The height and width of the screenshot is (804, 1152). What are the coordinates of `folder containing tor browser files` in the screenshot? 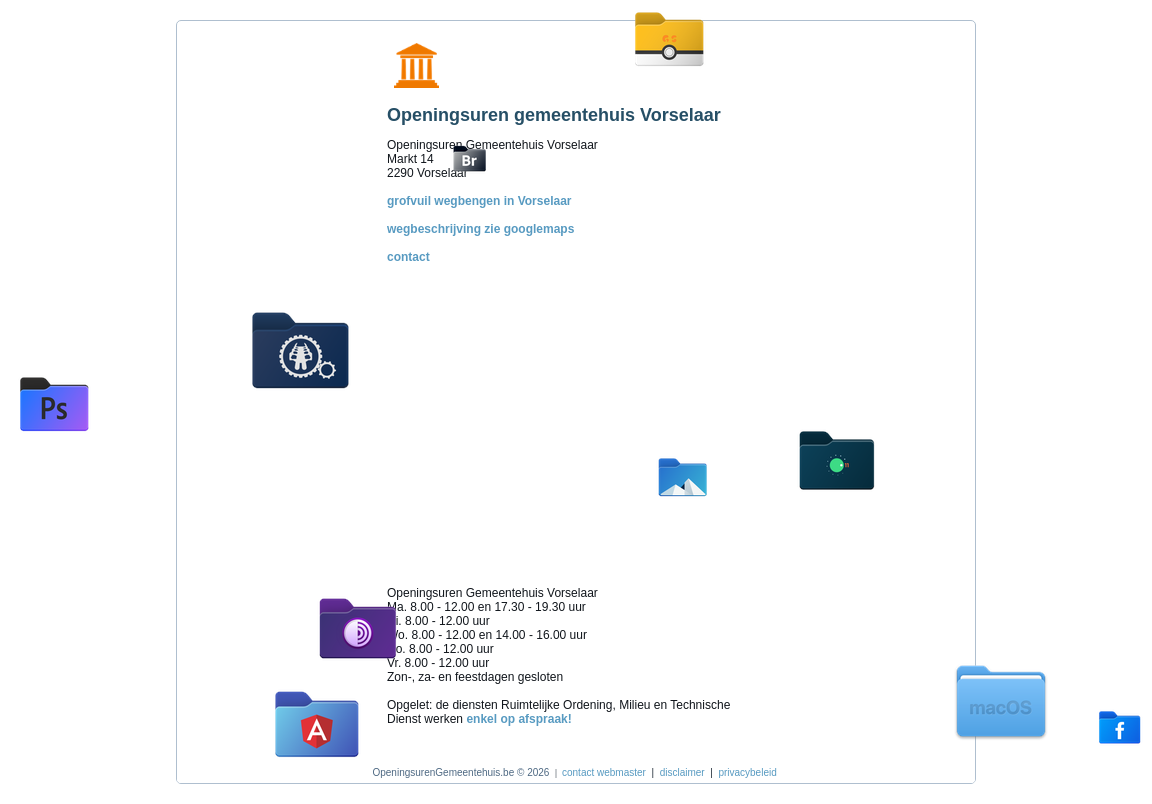 It's located at (357, 630).